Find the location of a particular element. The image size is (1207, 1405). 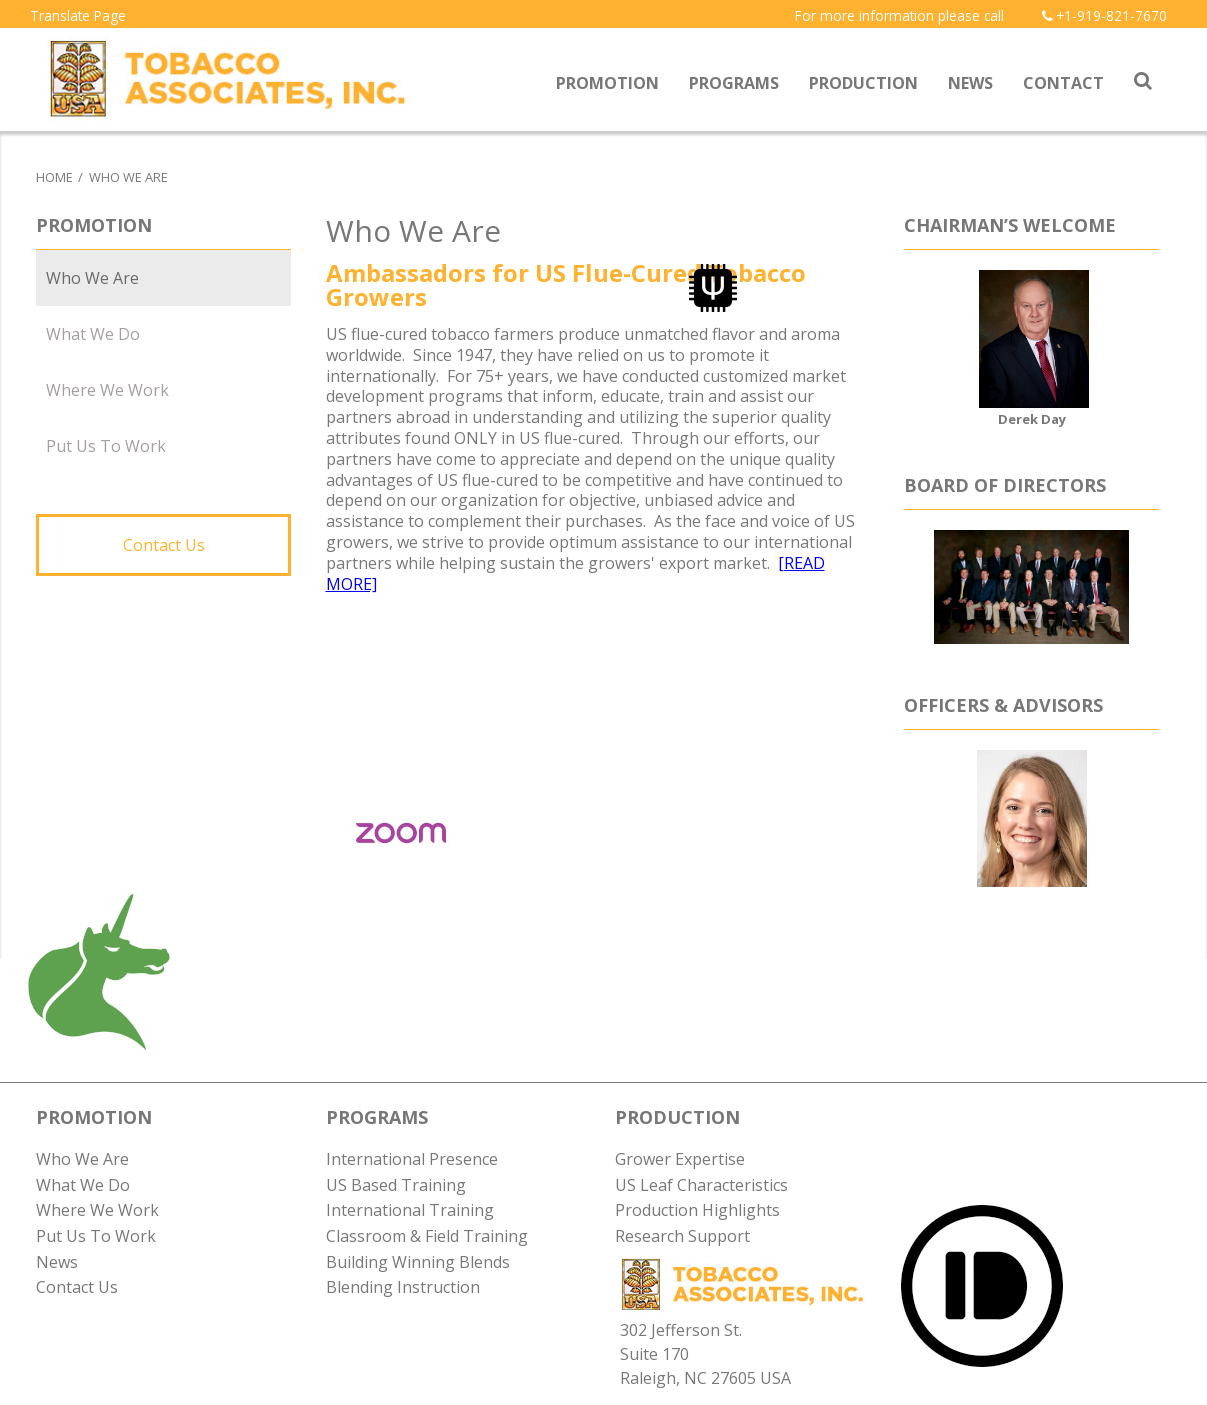

open Zoom video conferencing app is located at coordinates (401, 833).